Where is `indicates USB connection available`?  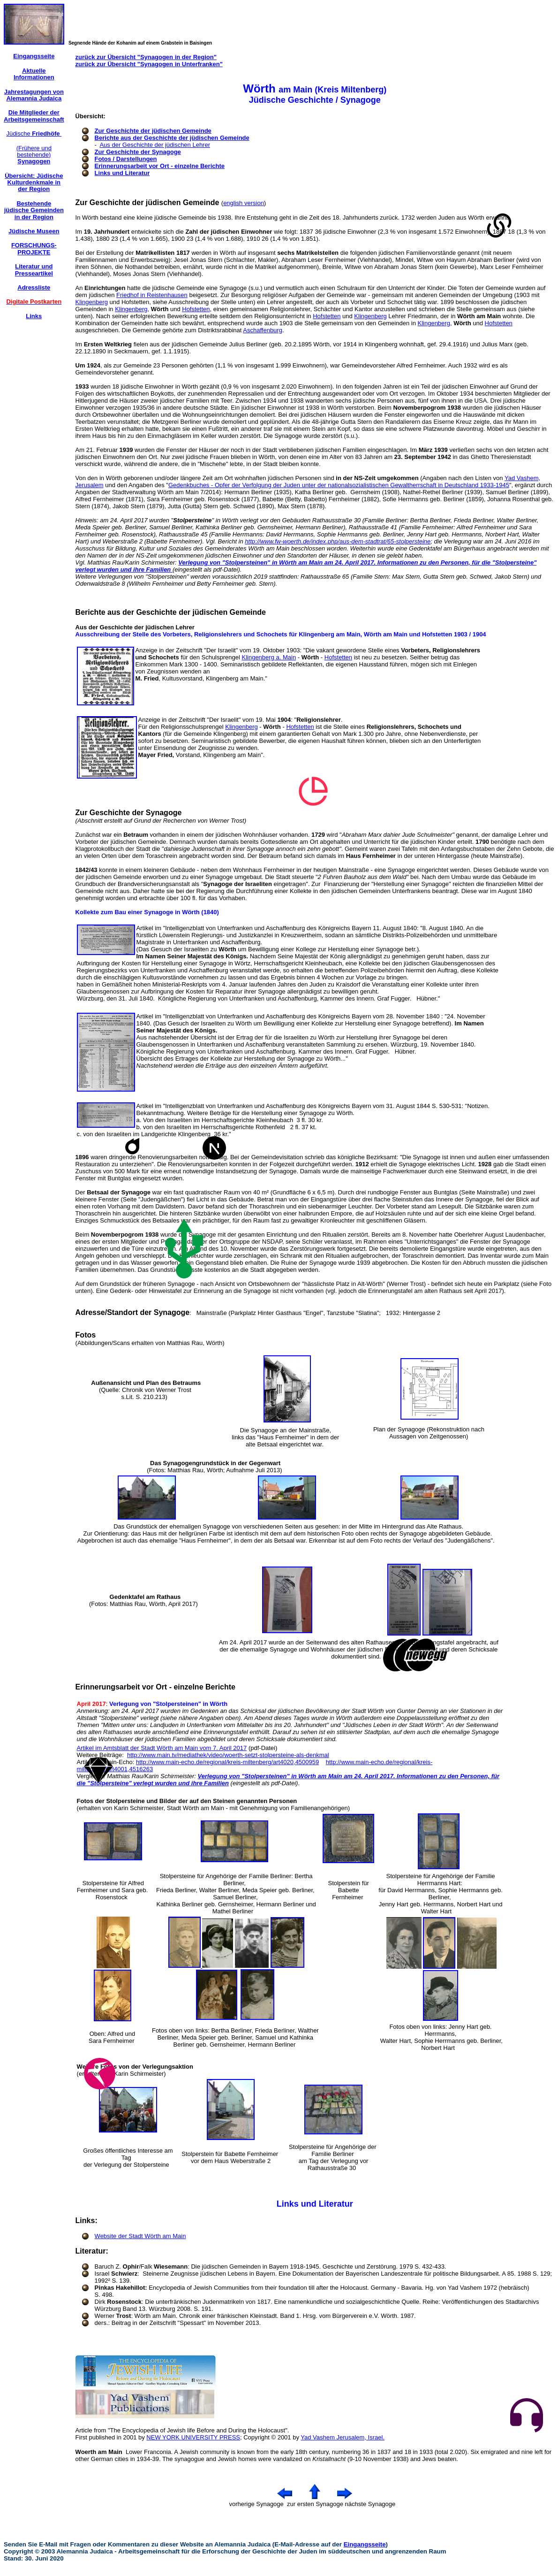
indicates USB connection available is located at coordinates (184, 1248).